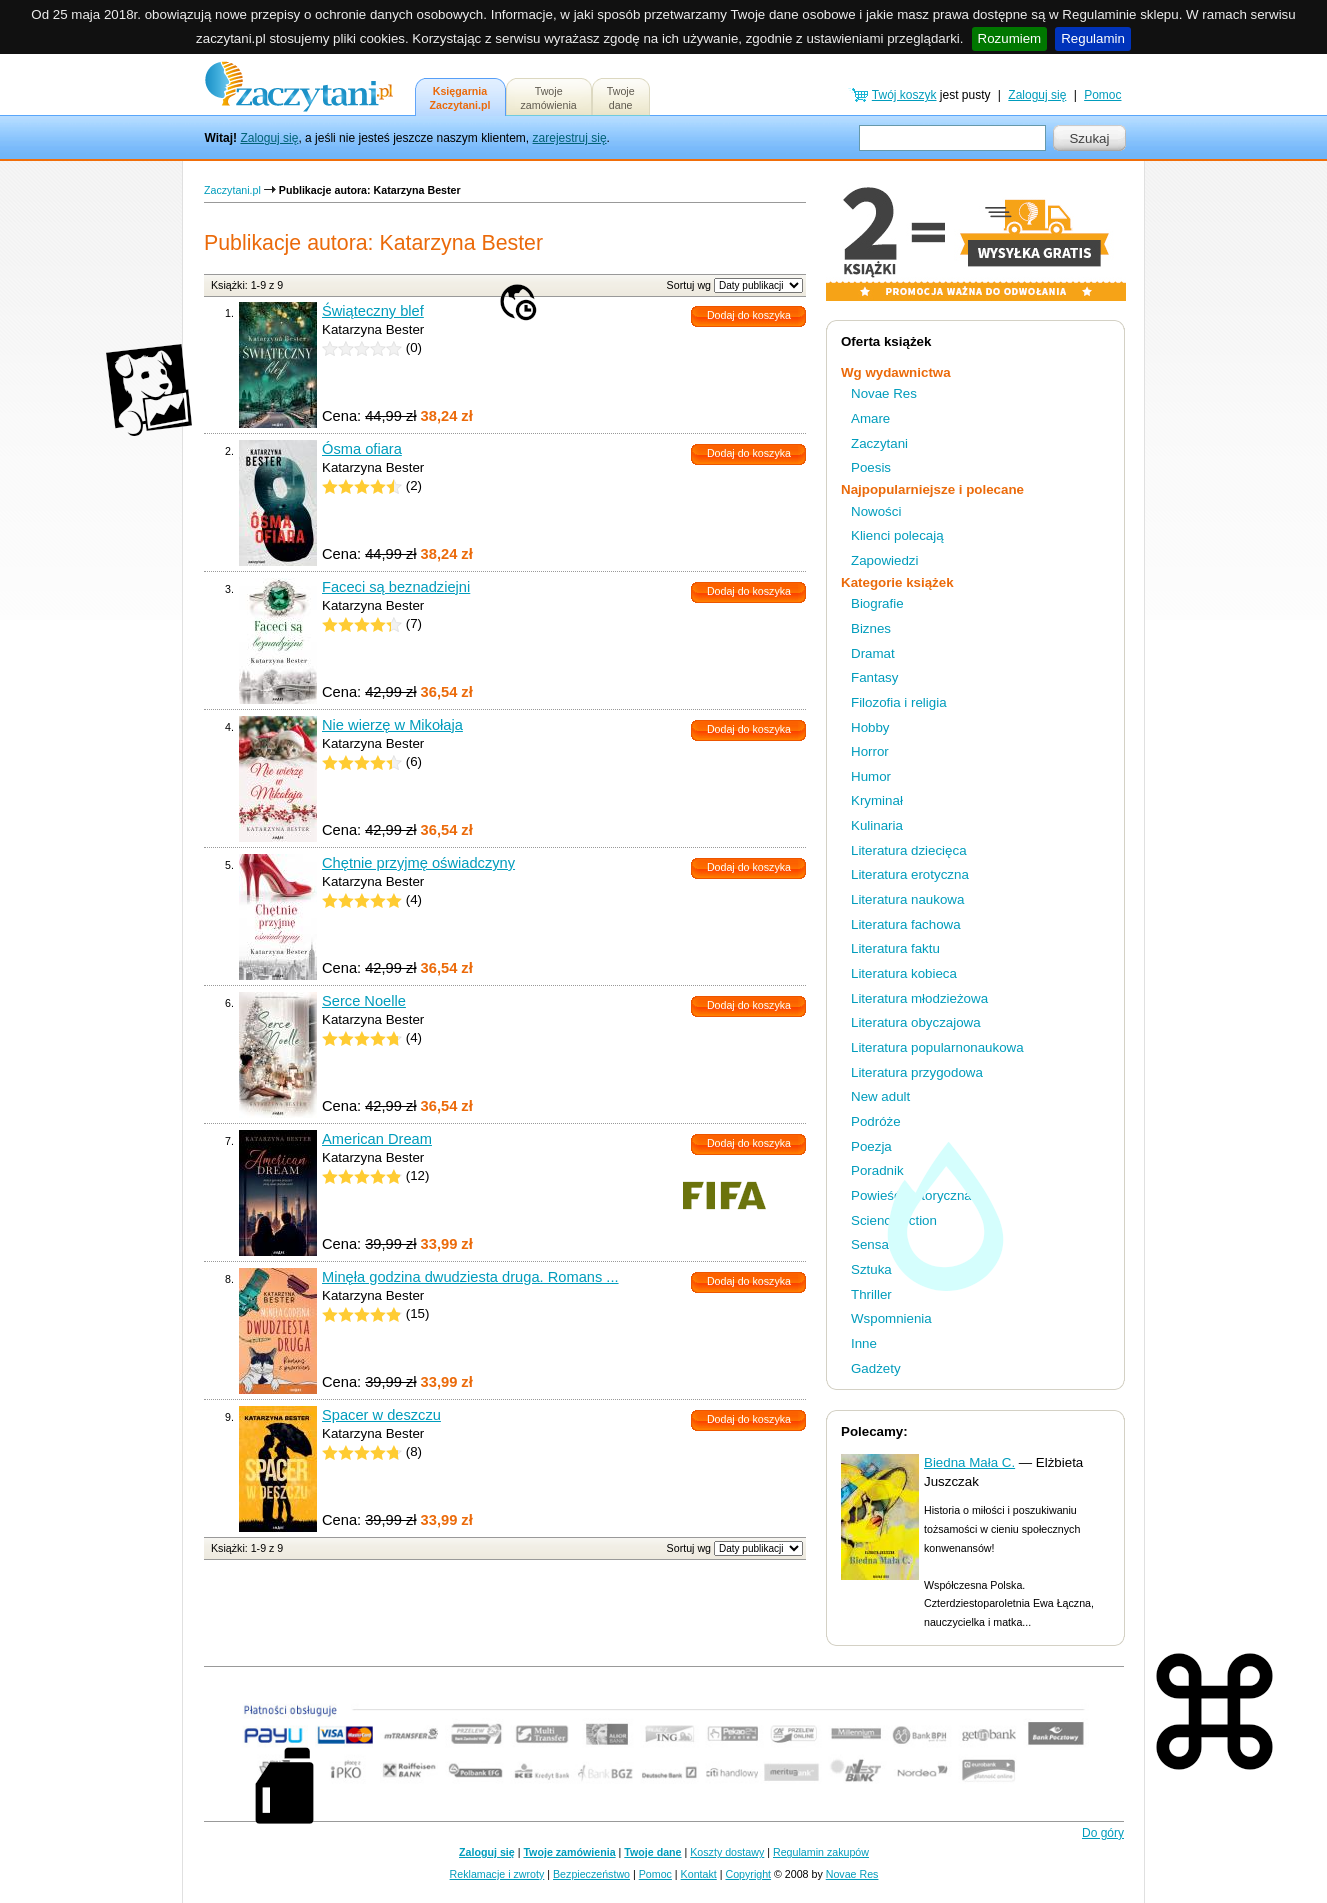 This screenshot has width=1327, height=1903. Describe the element at coordinates (517, 301) in the screenshot. I see `view or change time zone settings` at that location.